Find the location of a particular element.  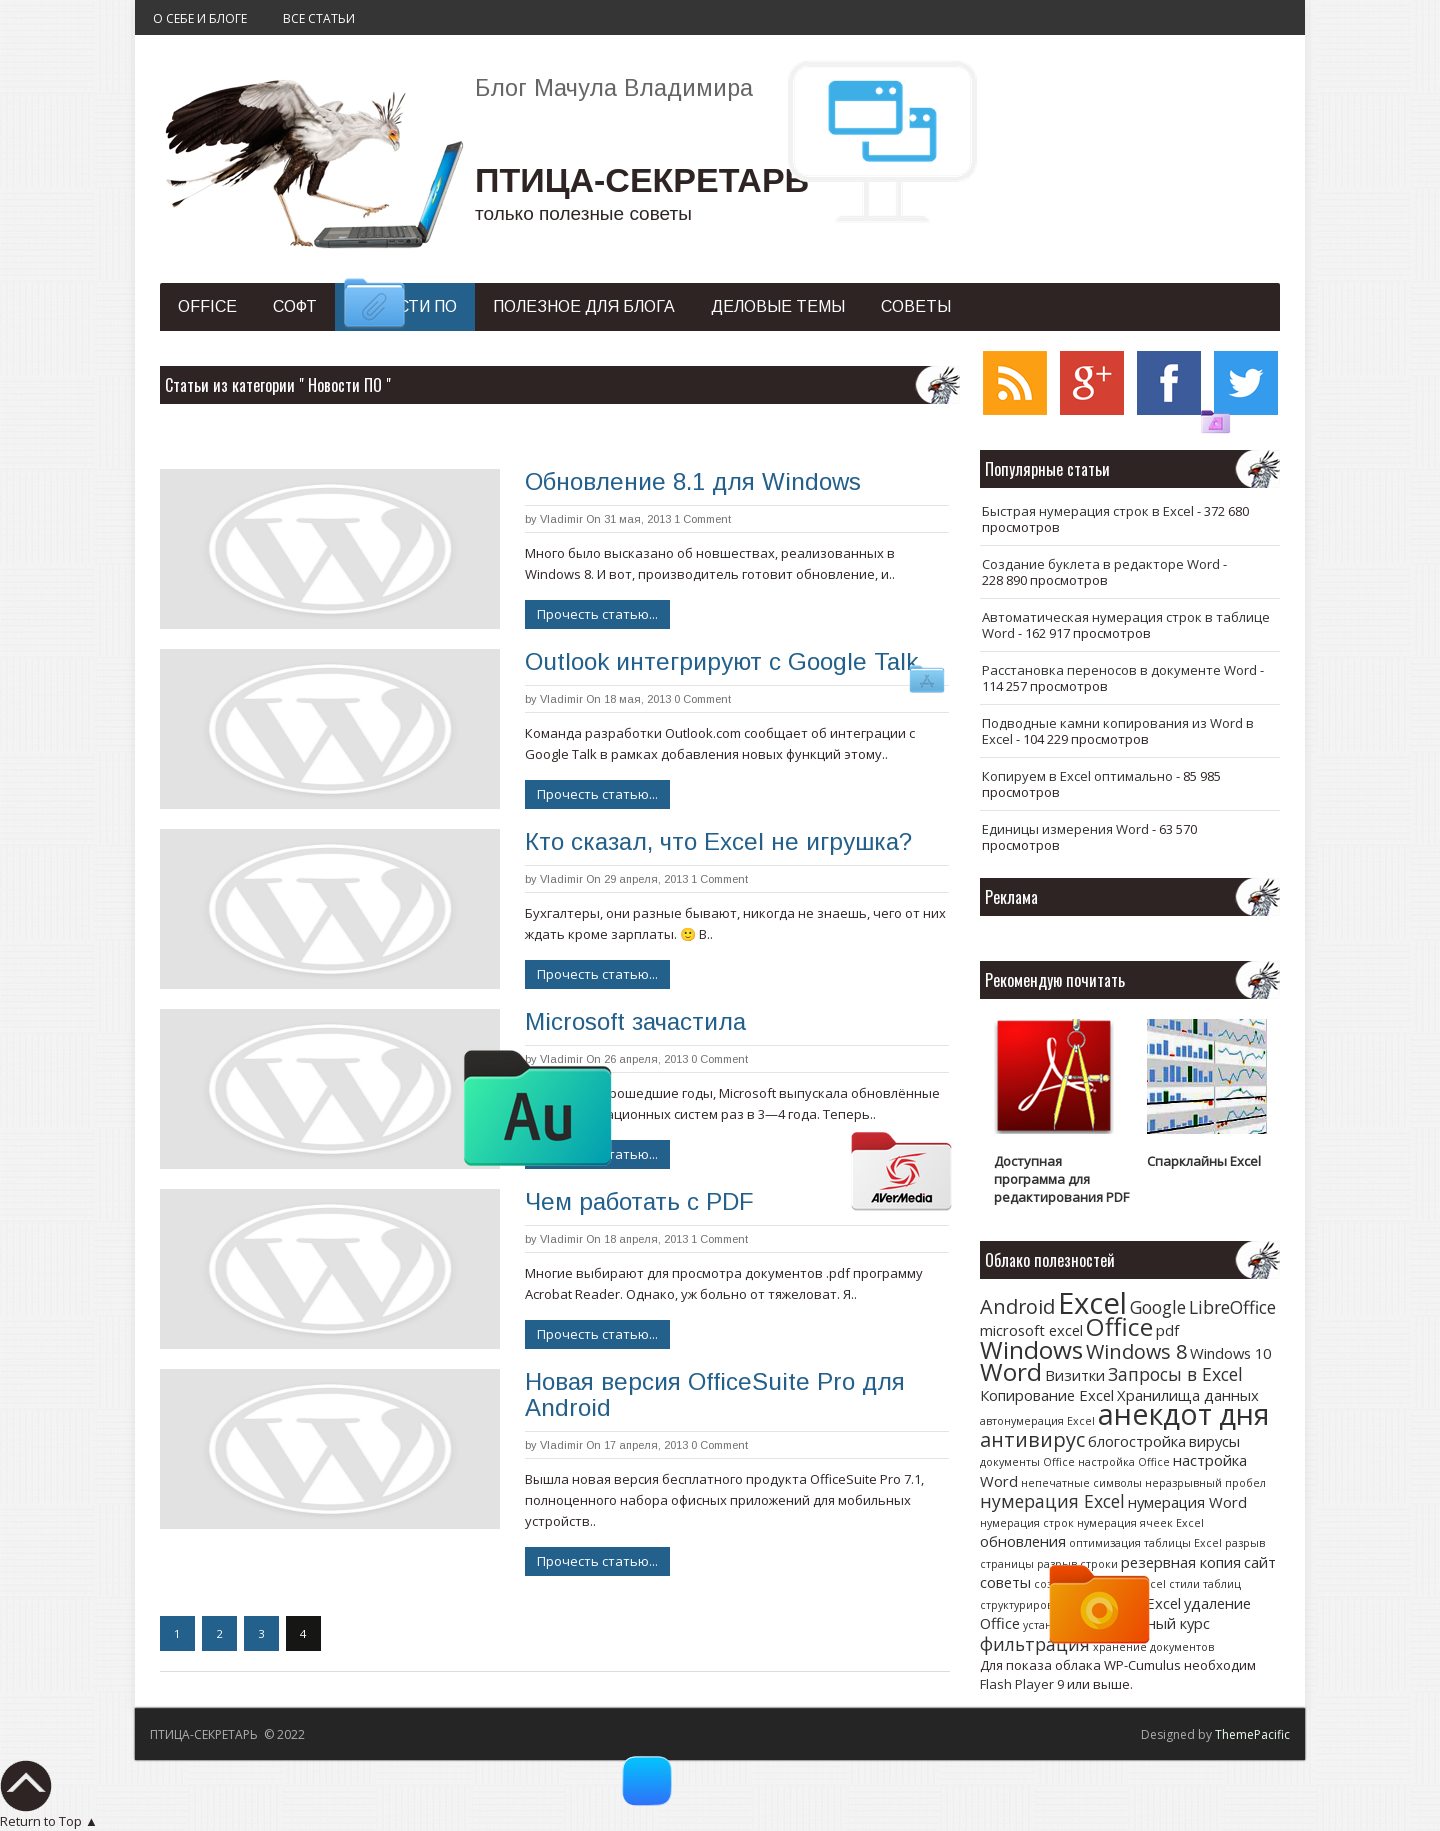

blank app icon template for customization is located at coordinates (647, 1781).